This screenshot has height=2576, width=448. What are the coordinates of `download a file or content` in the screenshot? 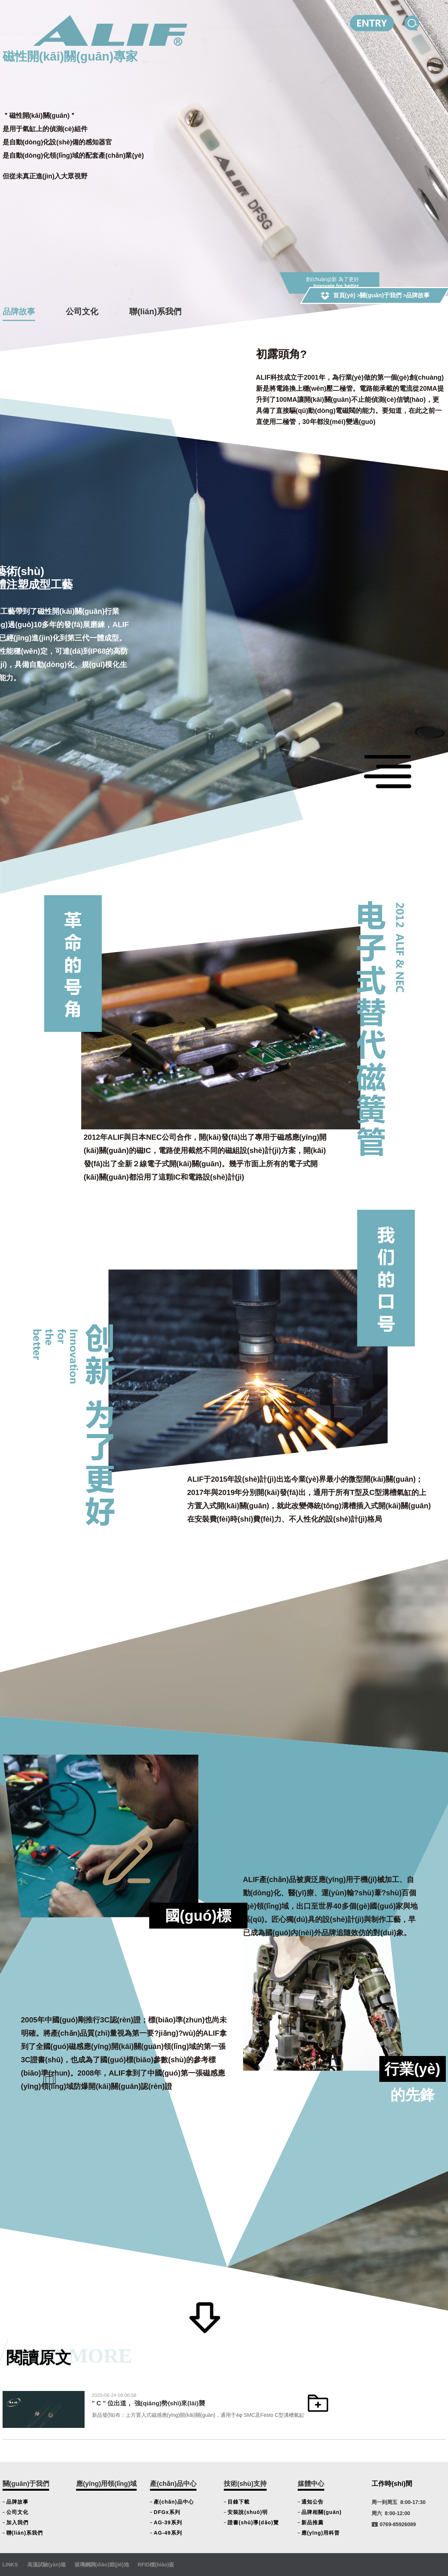 It's located at (205, 2316).